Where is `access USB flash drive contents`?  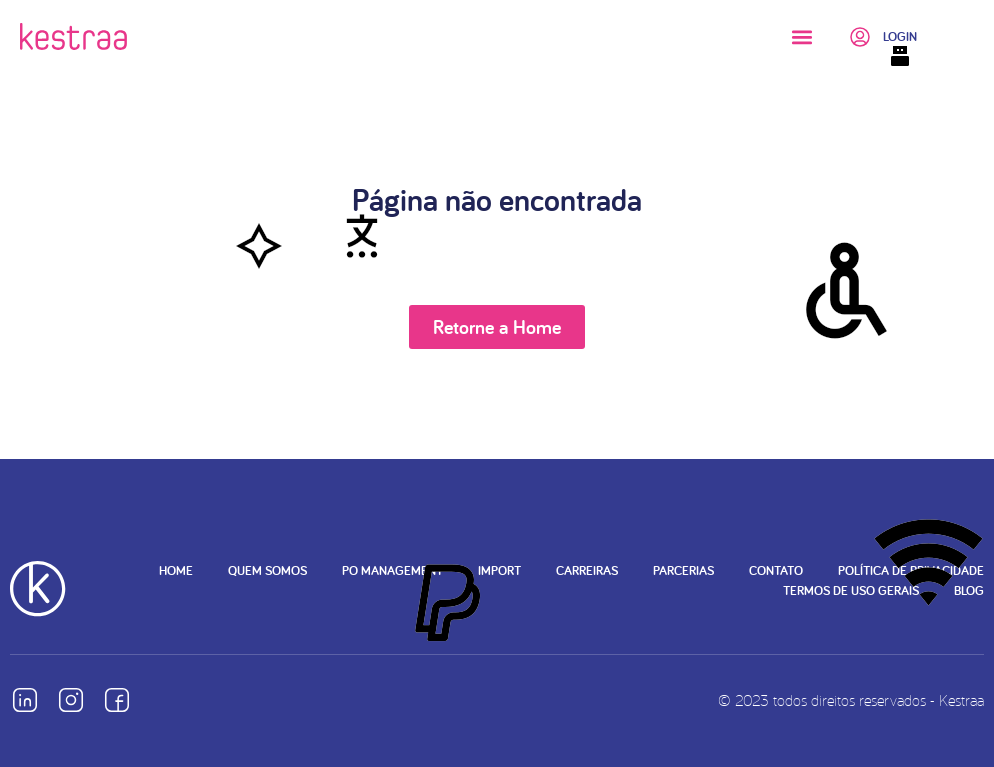
access USB flash drive contents is located at coordinates (900, 56).